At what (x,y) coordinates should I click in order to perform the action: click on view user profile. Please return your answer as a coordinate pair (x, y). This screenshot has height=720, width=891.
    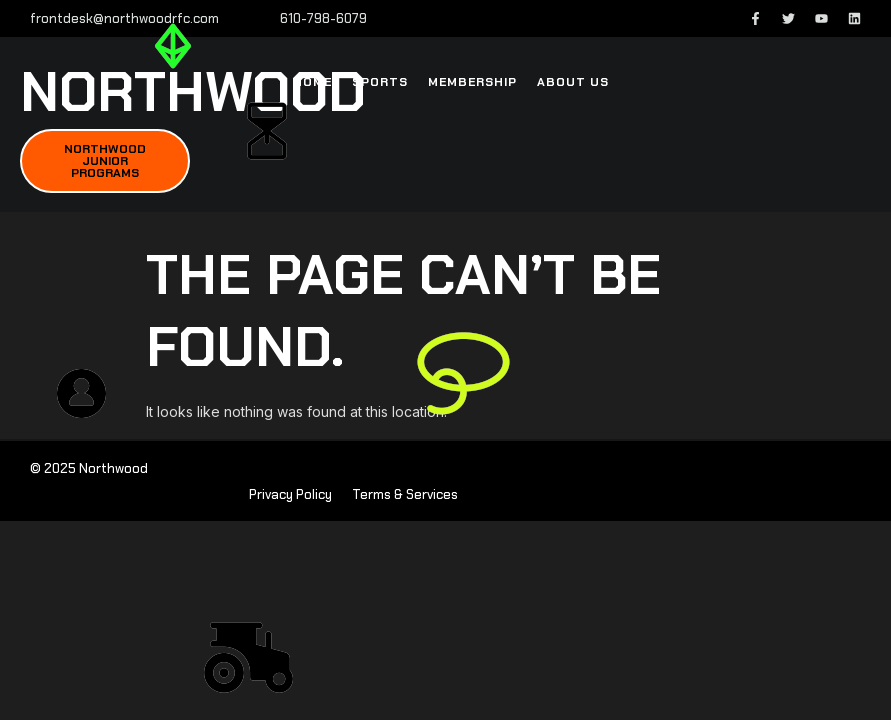
    Looking at the image, I should click on (81, 393).